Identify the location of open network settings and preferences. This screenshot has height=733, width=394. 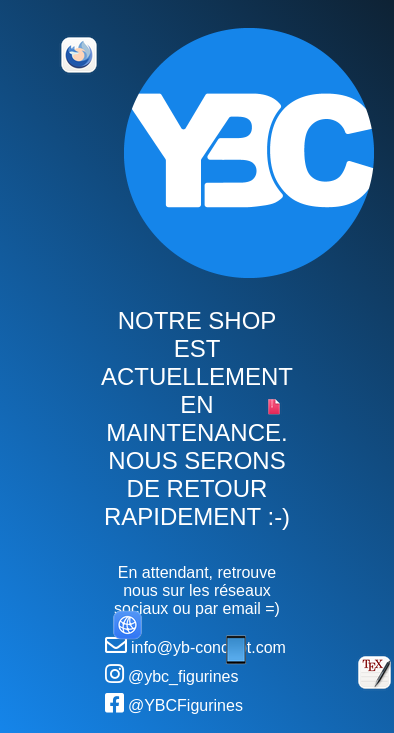
(127, 625).